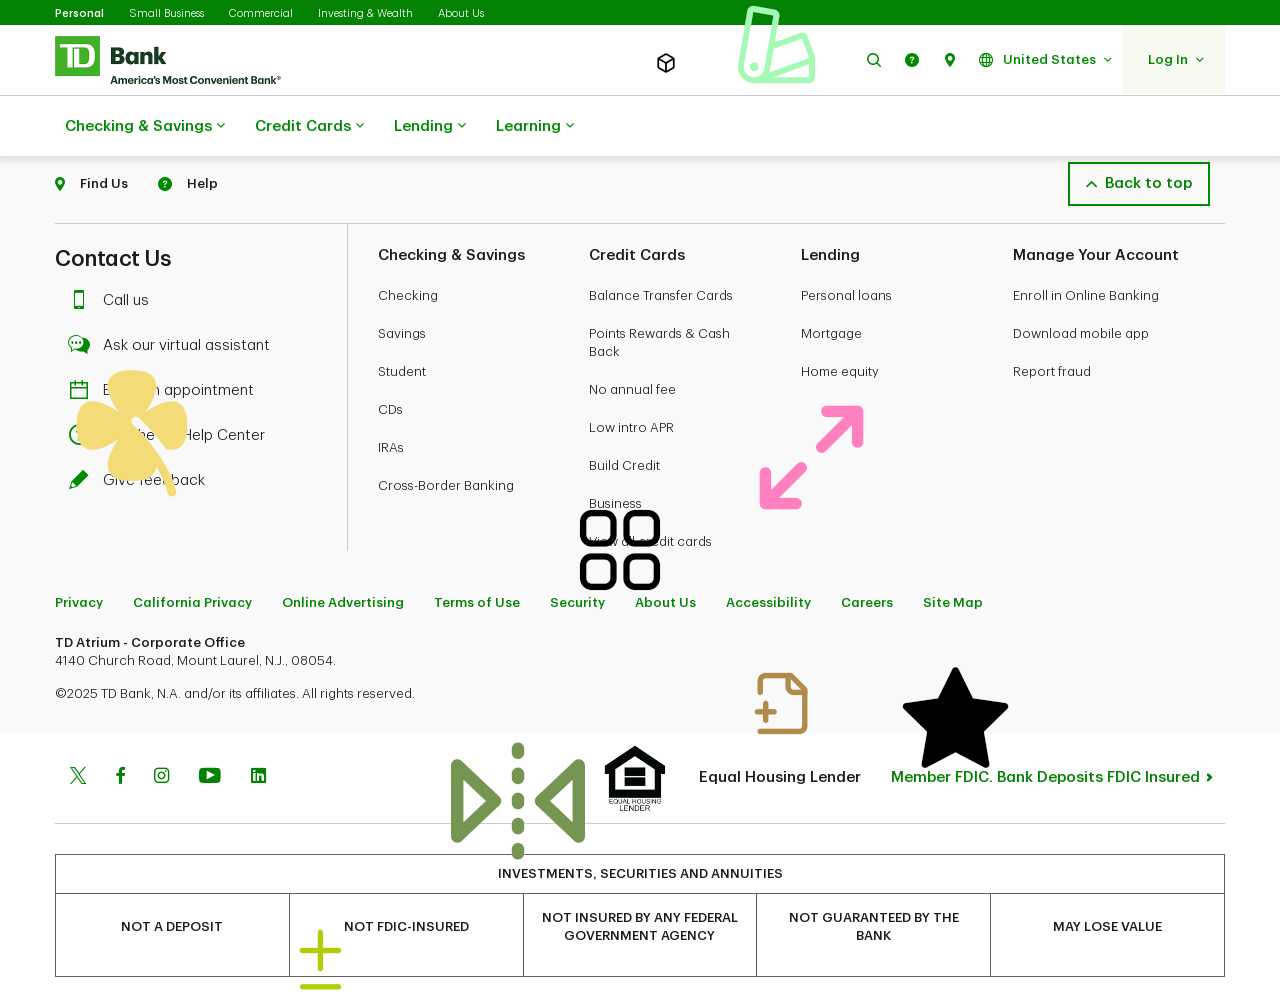 The image size is (1280, 1007). Describe the element at coordinates (773, 47) in the screenshot. I see `access color palette or theme options` at that location.